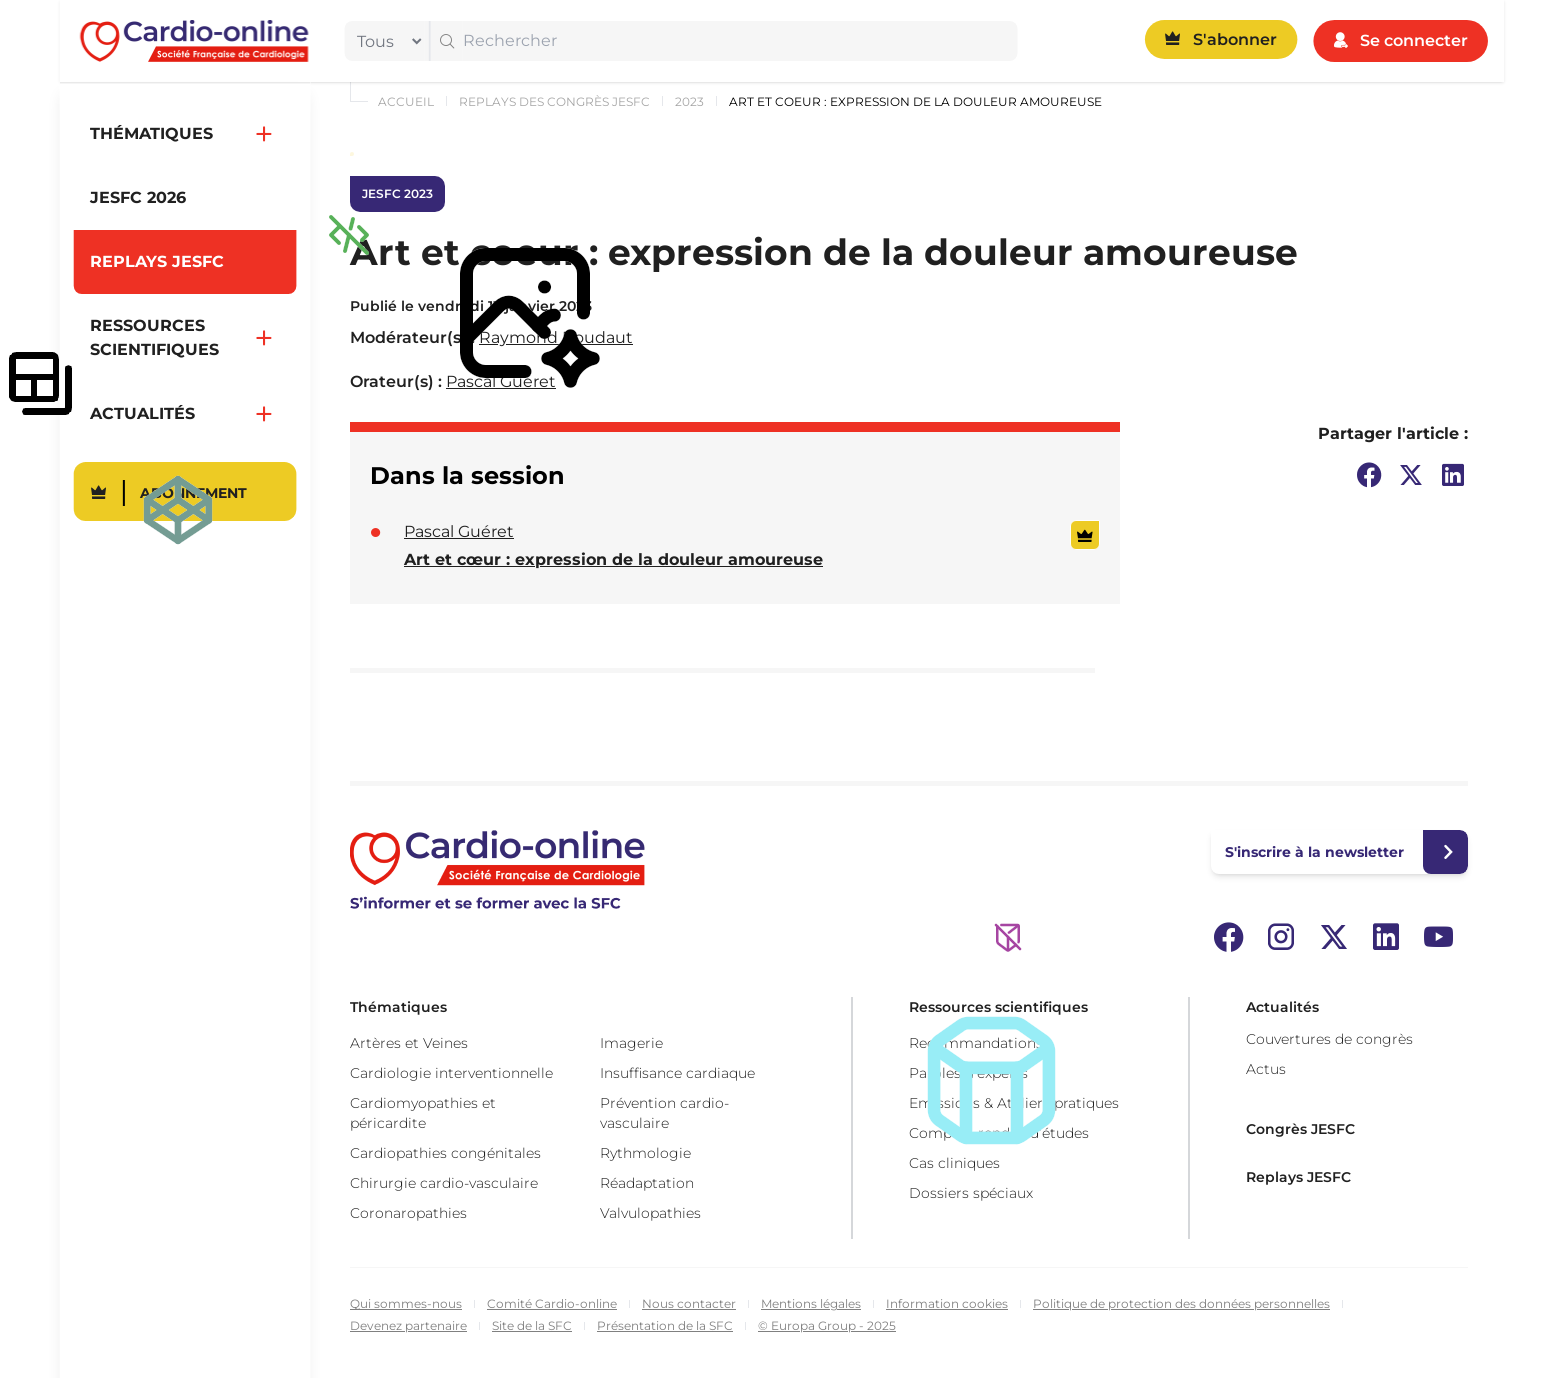  Describe the element at coordinates (1008, 937) in the screenshot. I see `disable light refraction or spectrum effects` at that location.